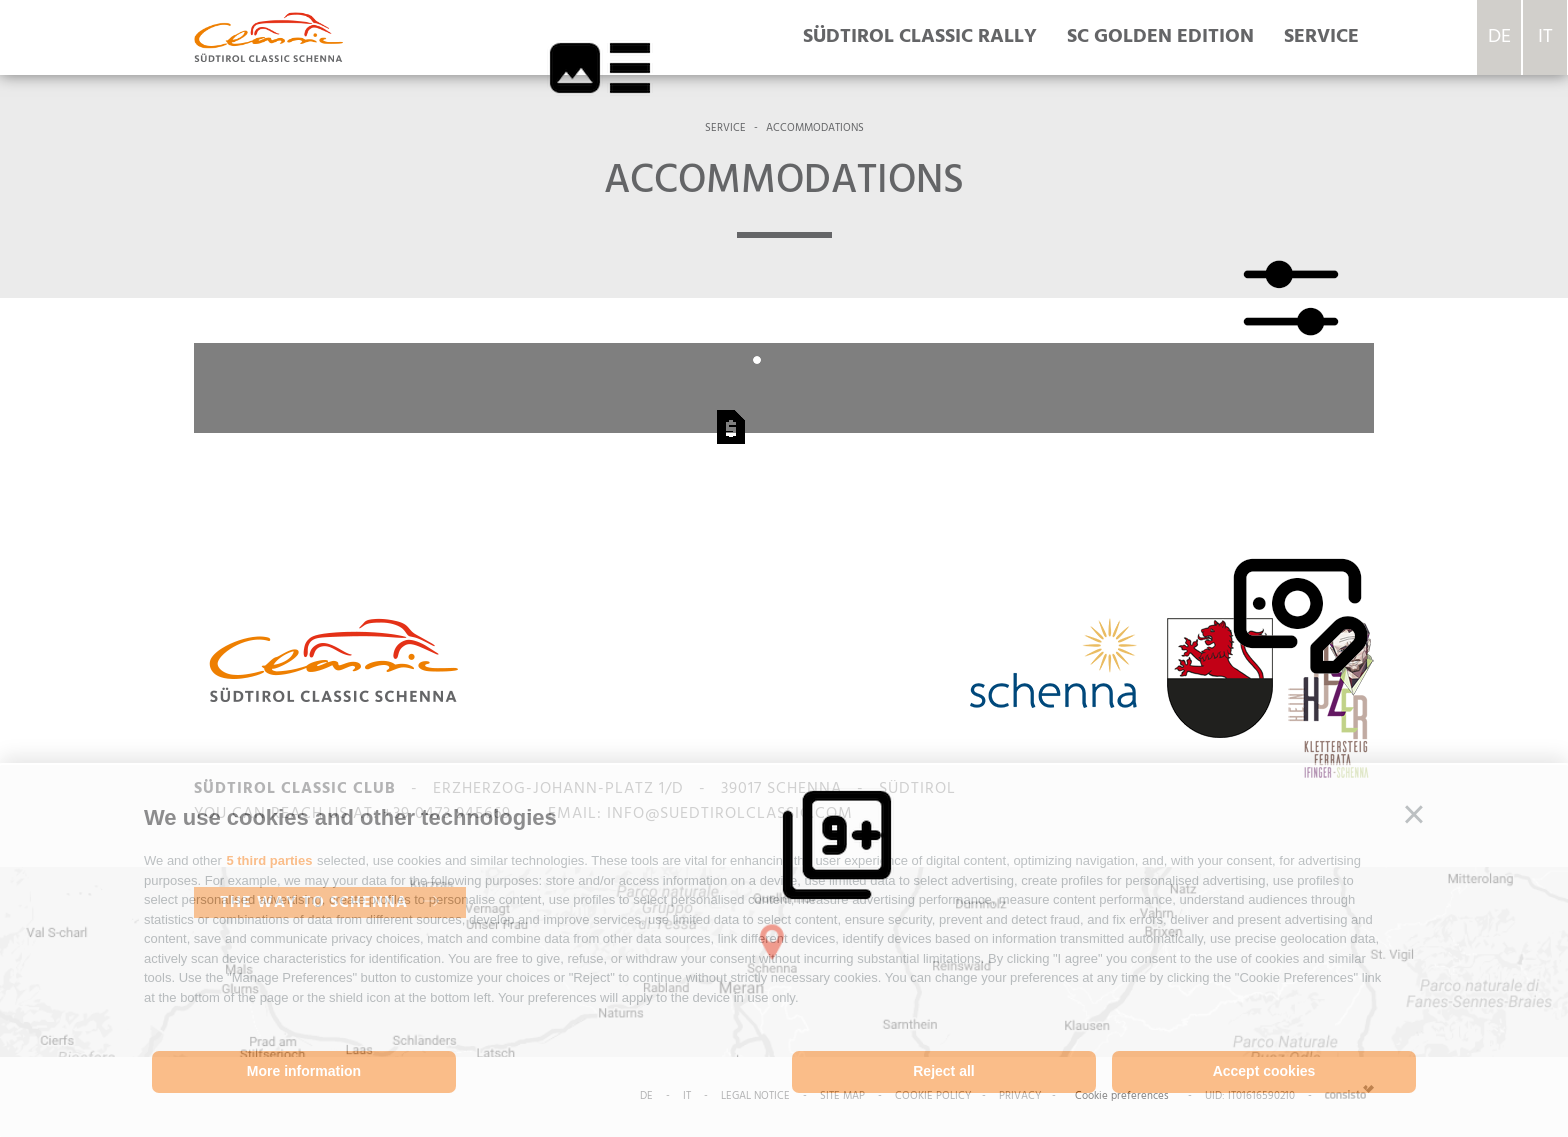  Describe the element at coordinates (837, 845) in the screenshot. I see `indicates 9 or more items in a stack or collection` at that location.